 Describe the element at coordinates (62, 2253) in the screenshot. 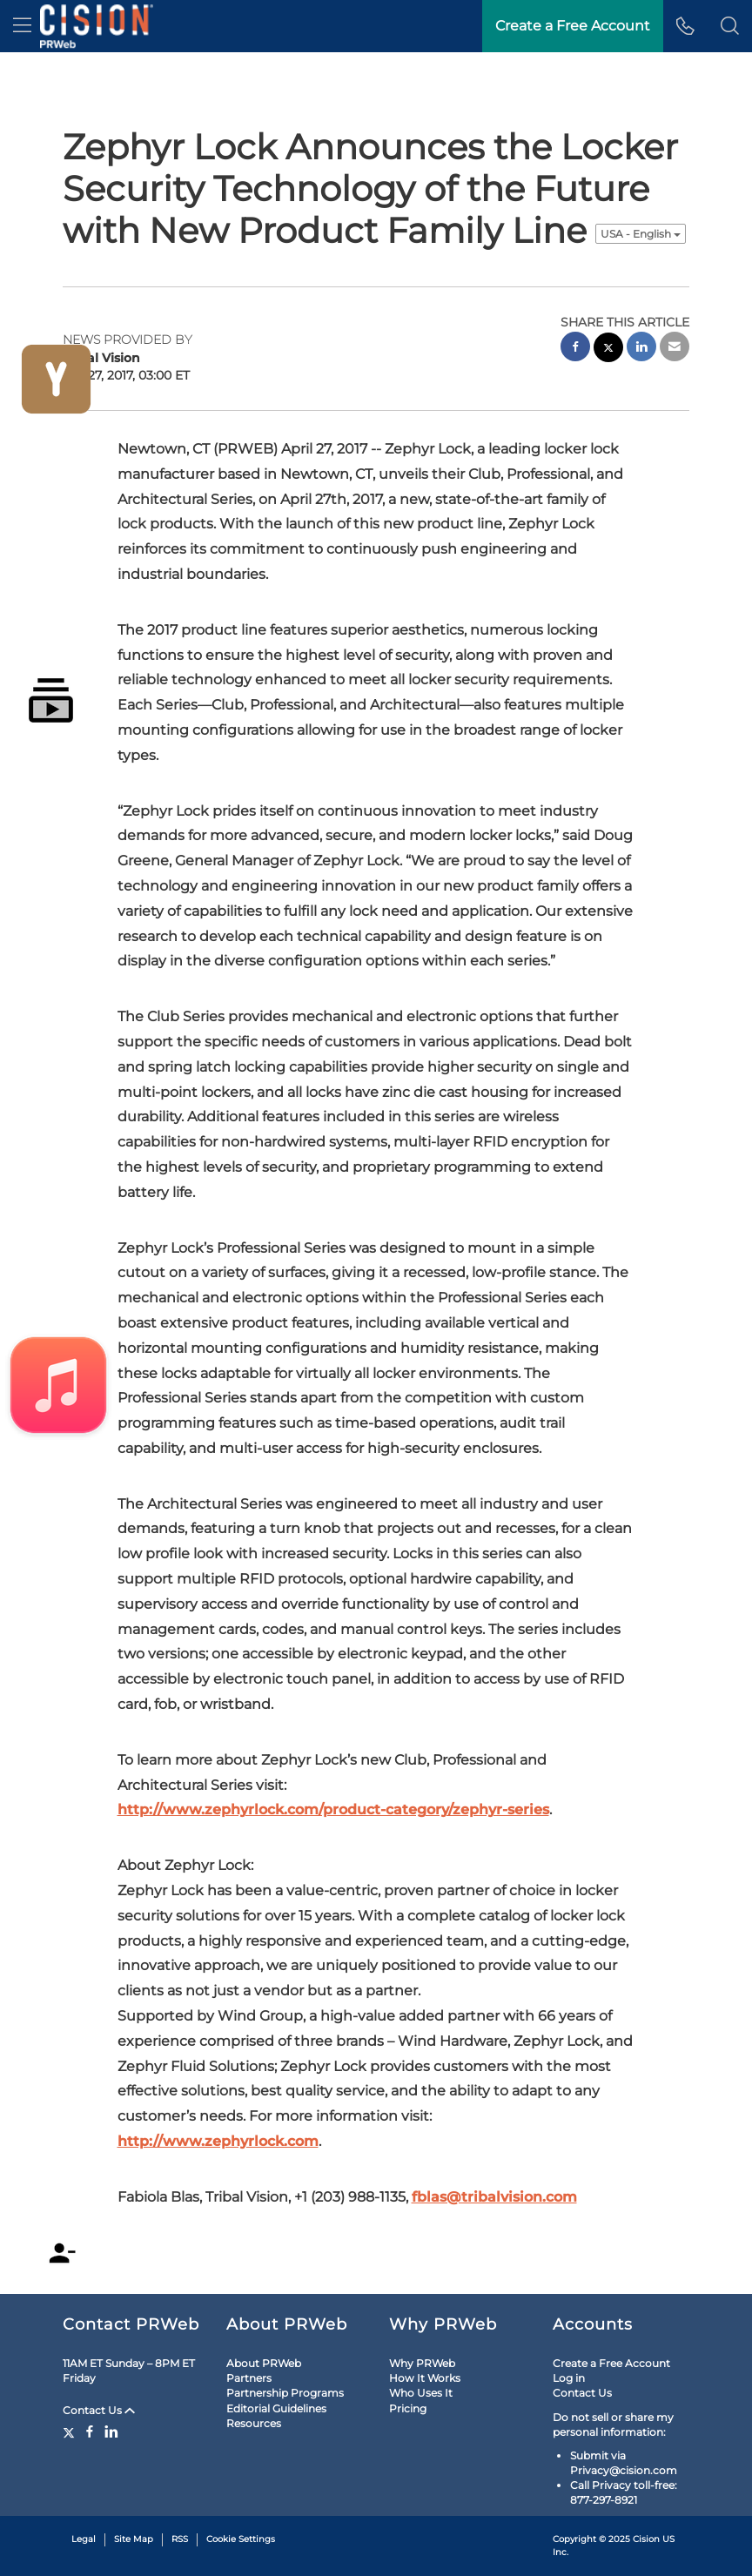

I see `remove a contact or user from your list` at that location.